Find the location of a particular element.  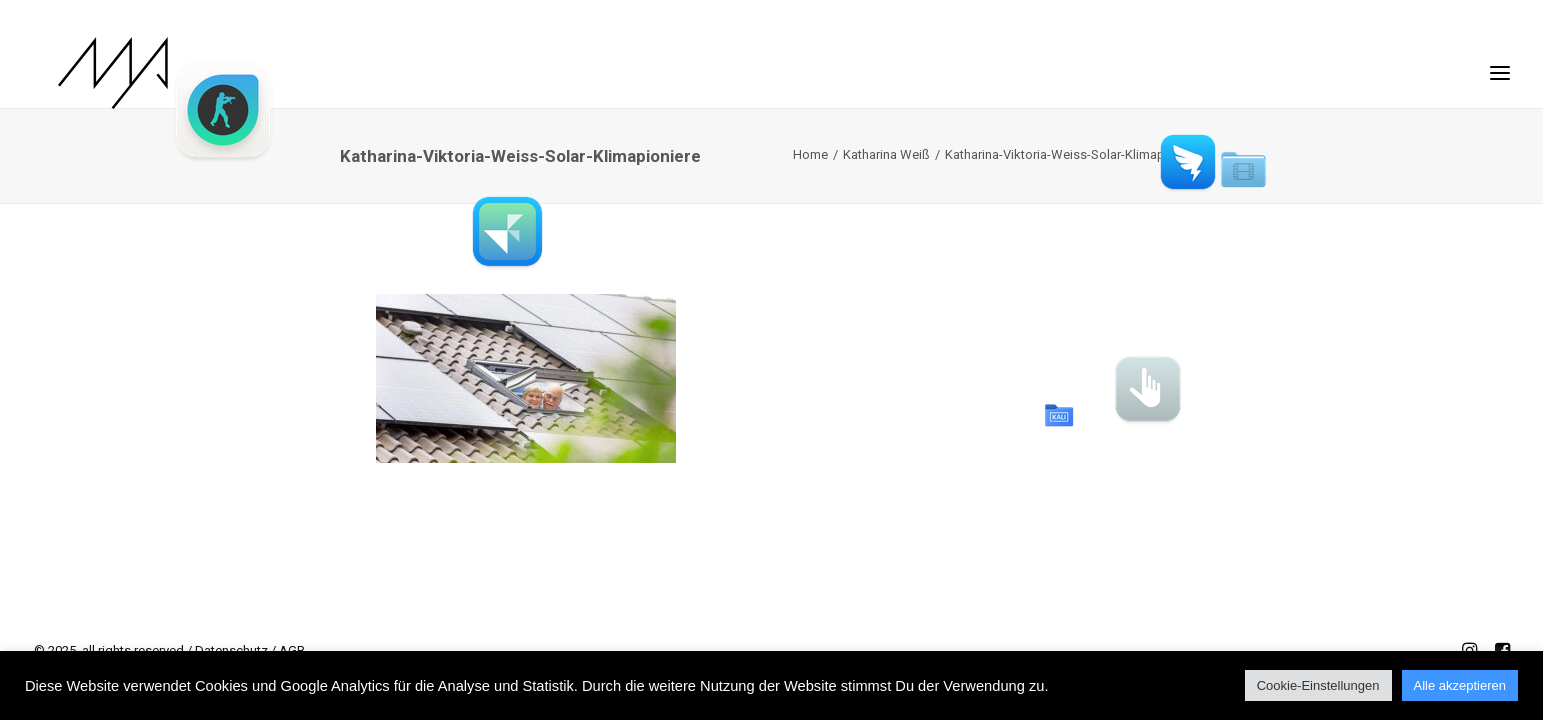

open your videos folder is located at coordinates (1243, 169).